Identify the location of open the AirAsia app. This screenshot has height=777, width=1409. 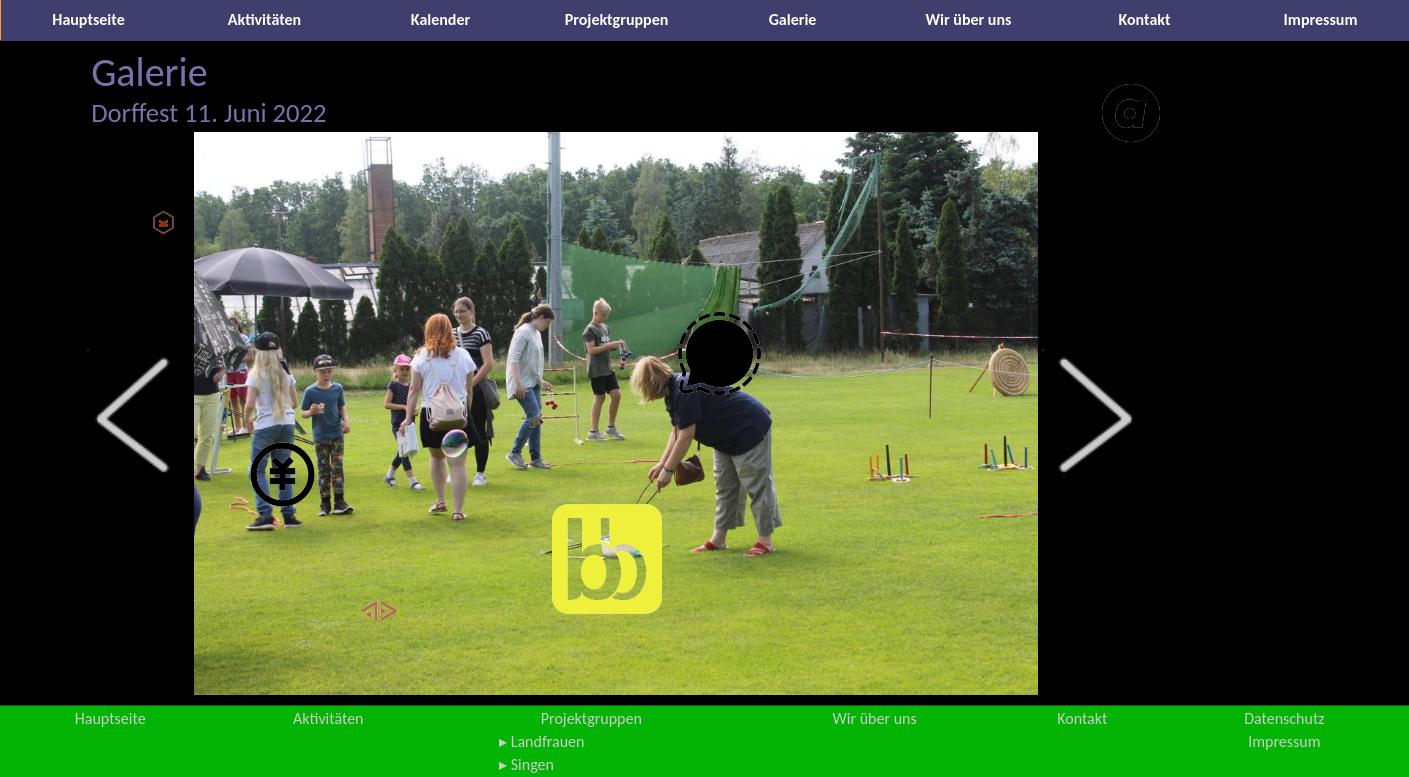
(1131, 113).